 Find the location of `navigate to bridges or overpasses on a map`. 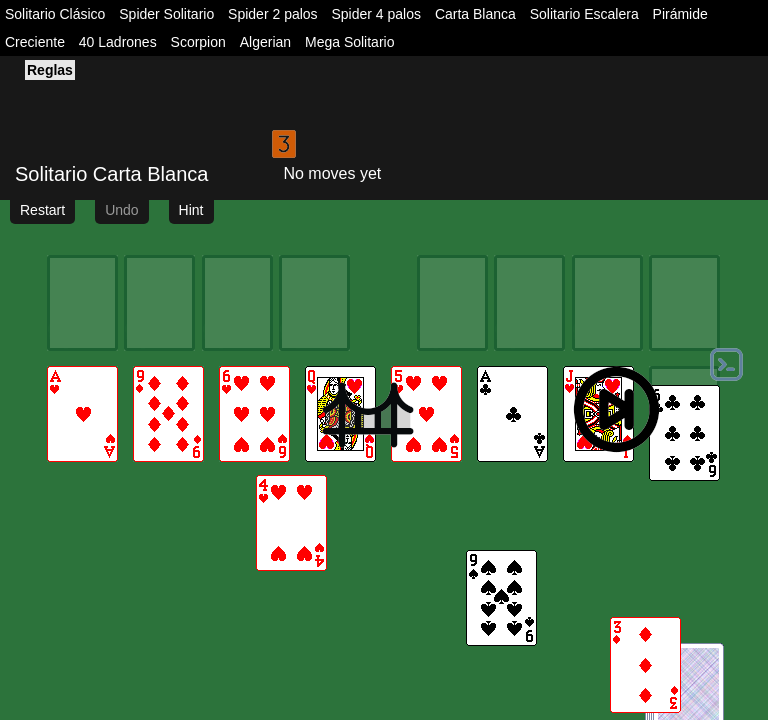

navigate to bridges or overpasses on a map is located at coordinates (368, 415).